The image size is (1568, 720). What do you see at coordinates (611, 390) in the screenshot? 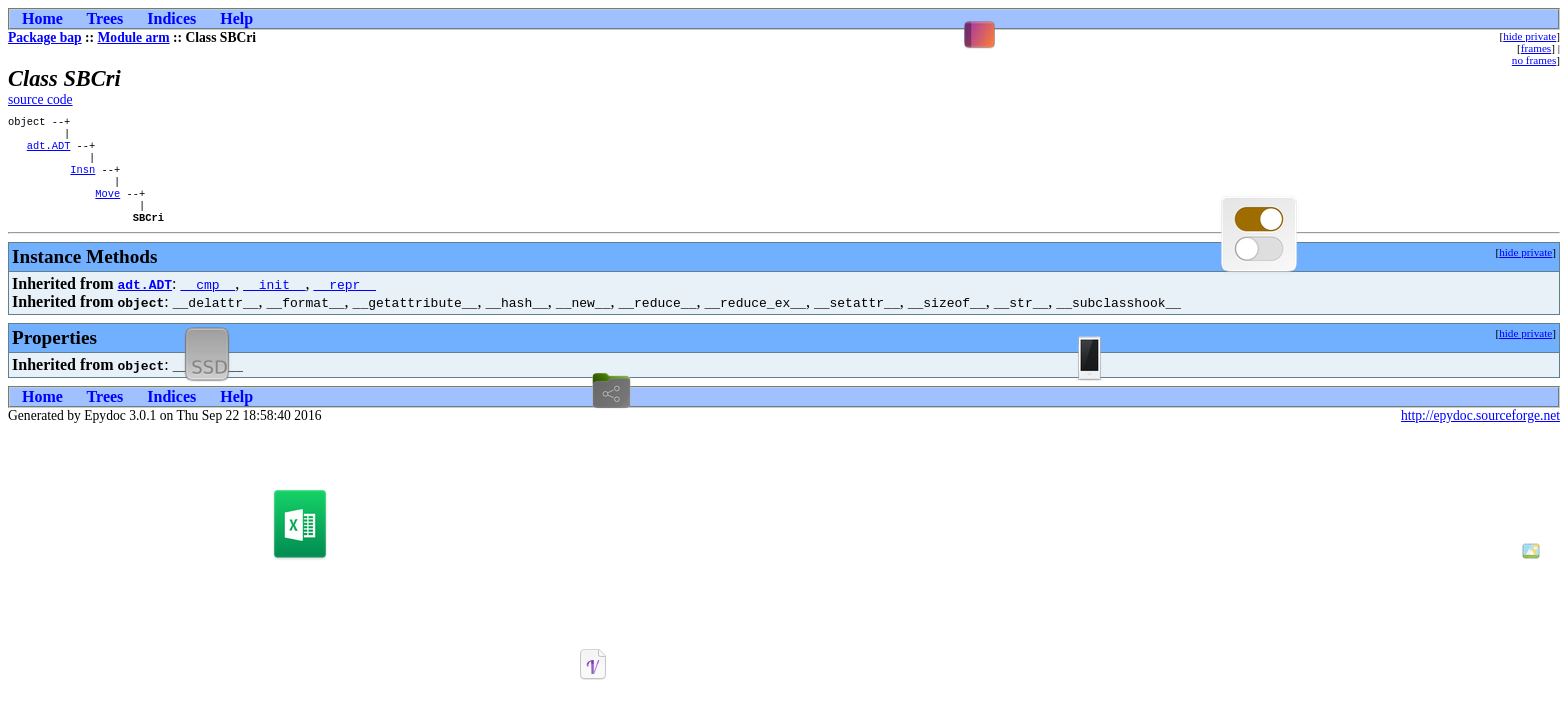
I see `access your public shared folder` at bounding box center [611, 390].